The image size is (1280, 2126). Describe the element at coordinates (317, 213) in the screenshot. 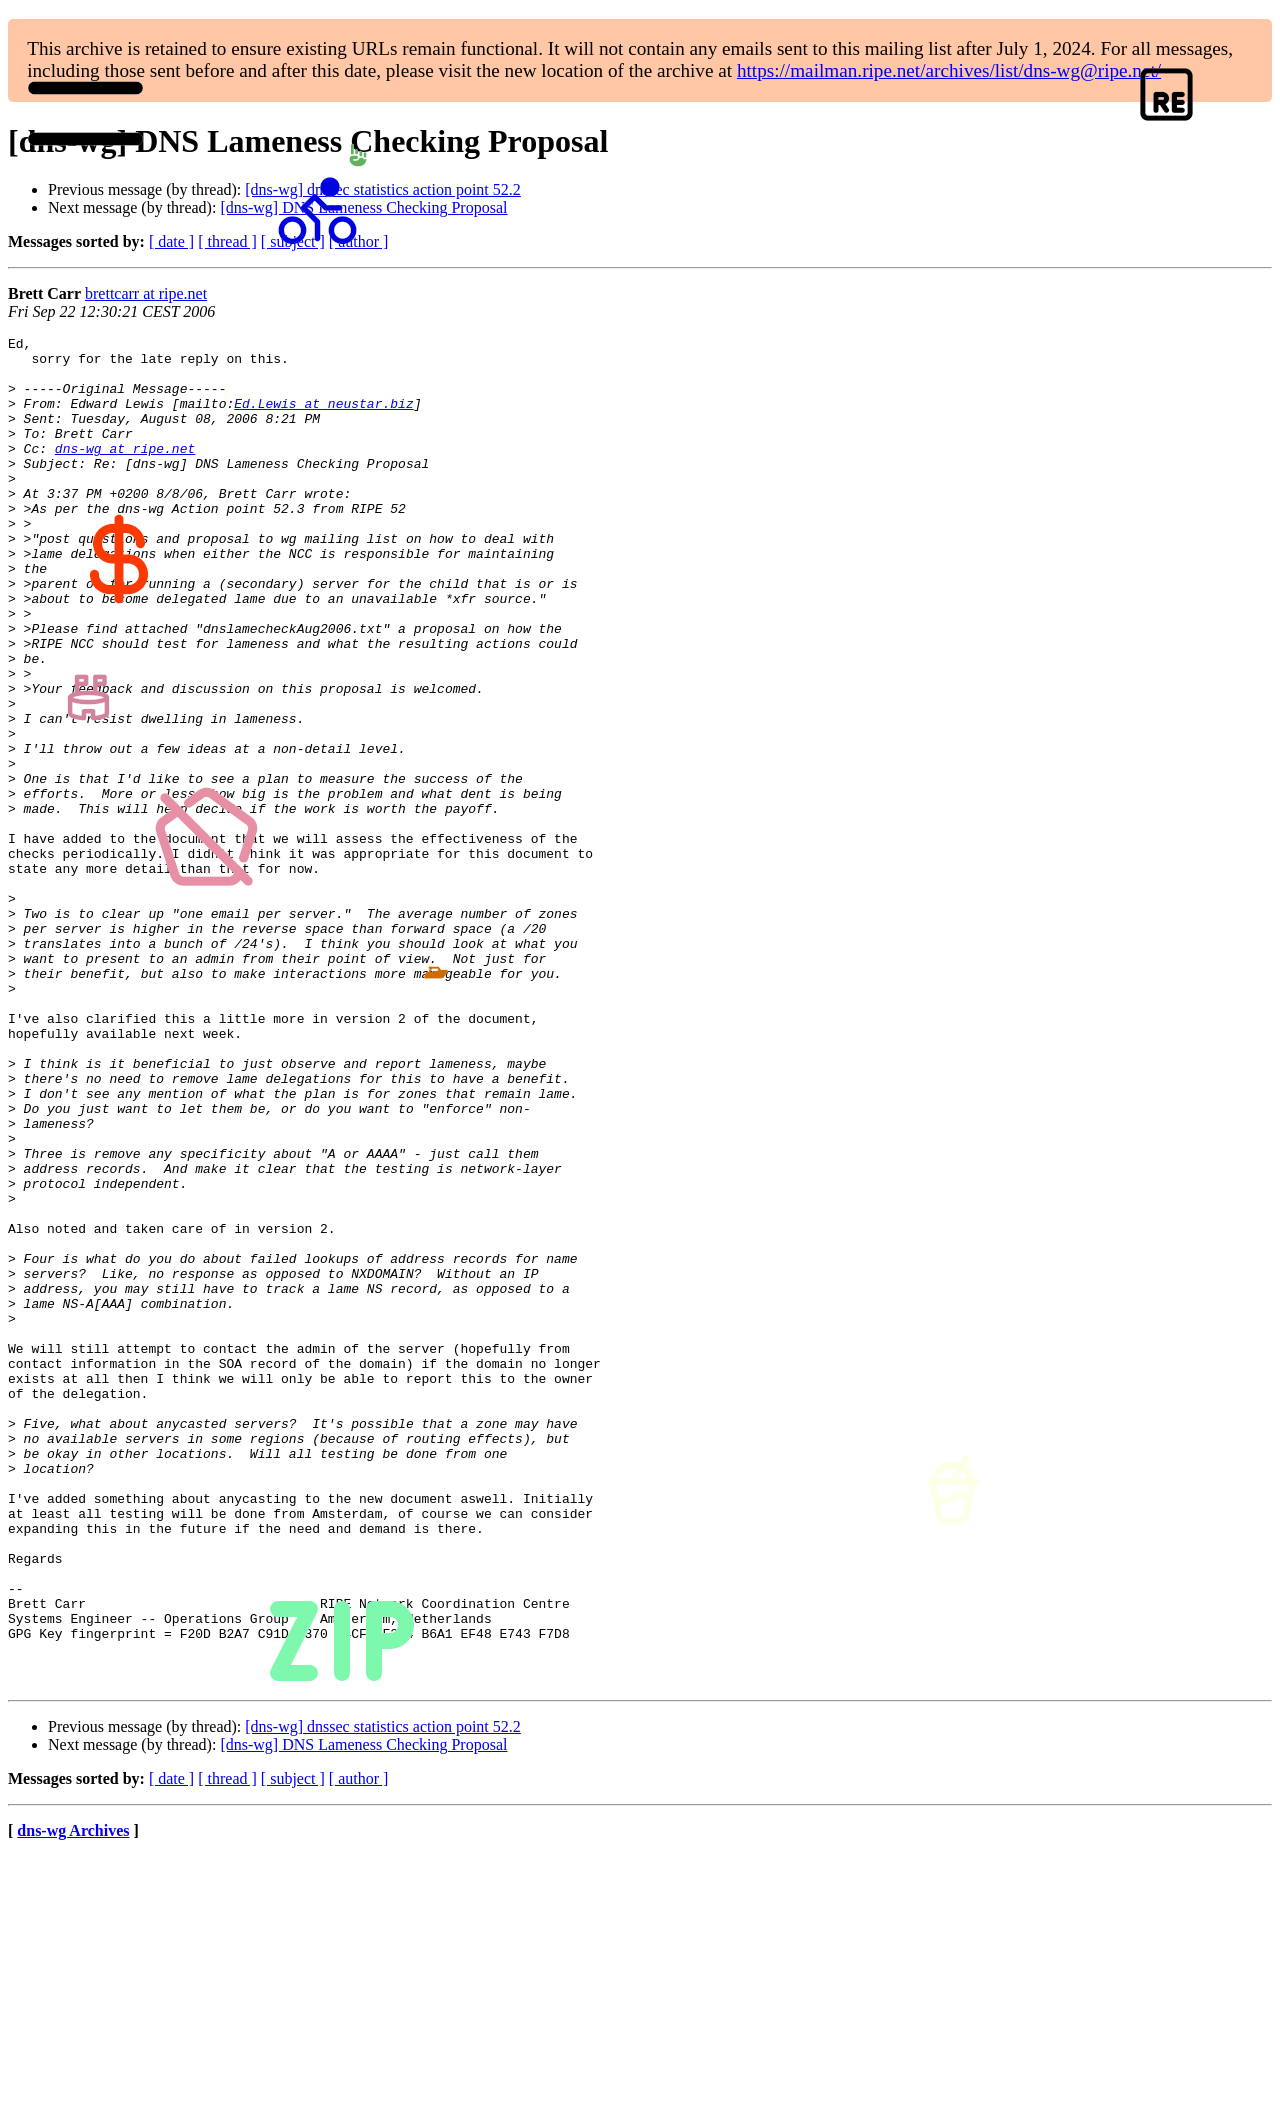

I see `access bike rental or cycling options` at that location.